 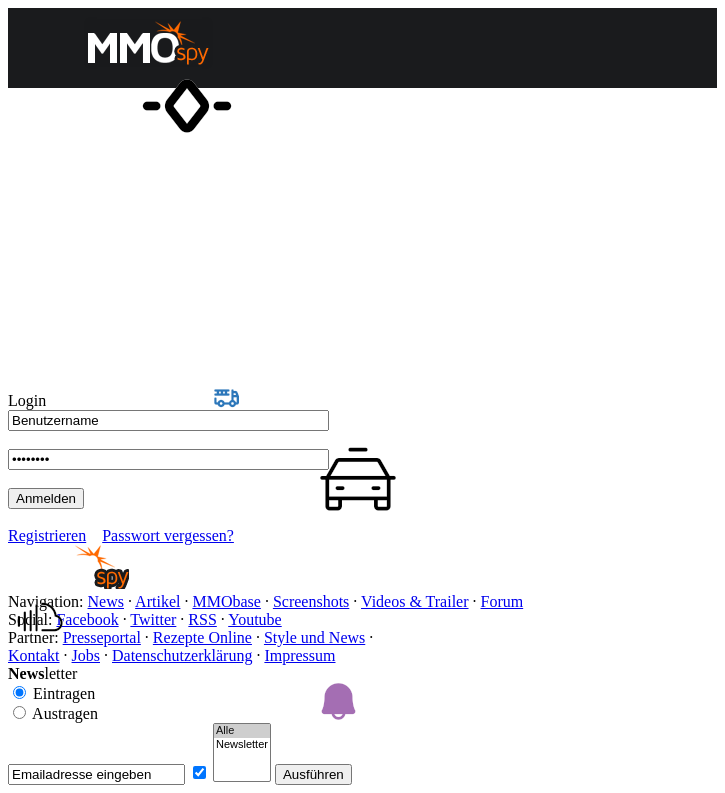 I want to click on open SoundCloud app, so click(x=39, y=618).